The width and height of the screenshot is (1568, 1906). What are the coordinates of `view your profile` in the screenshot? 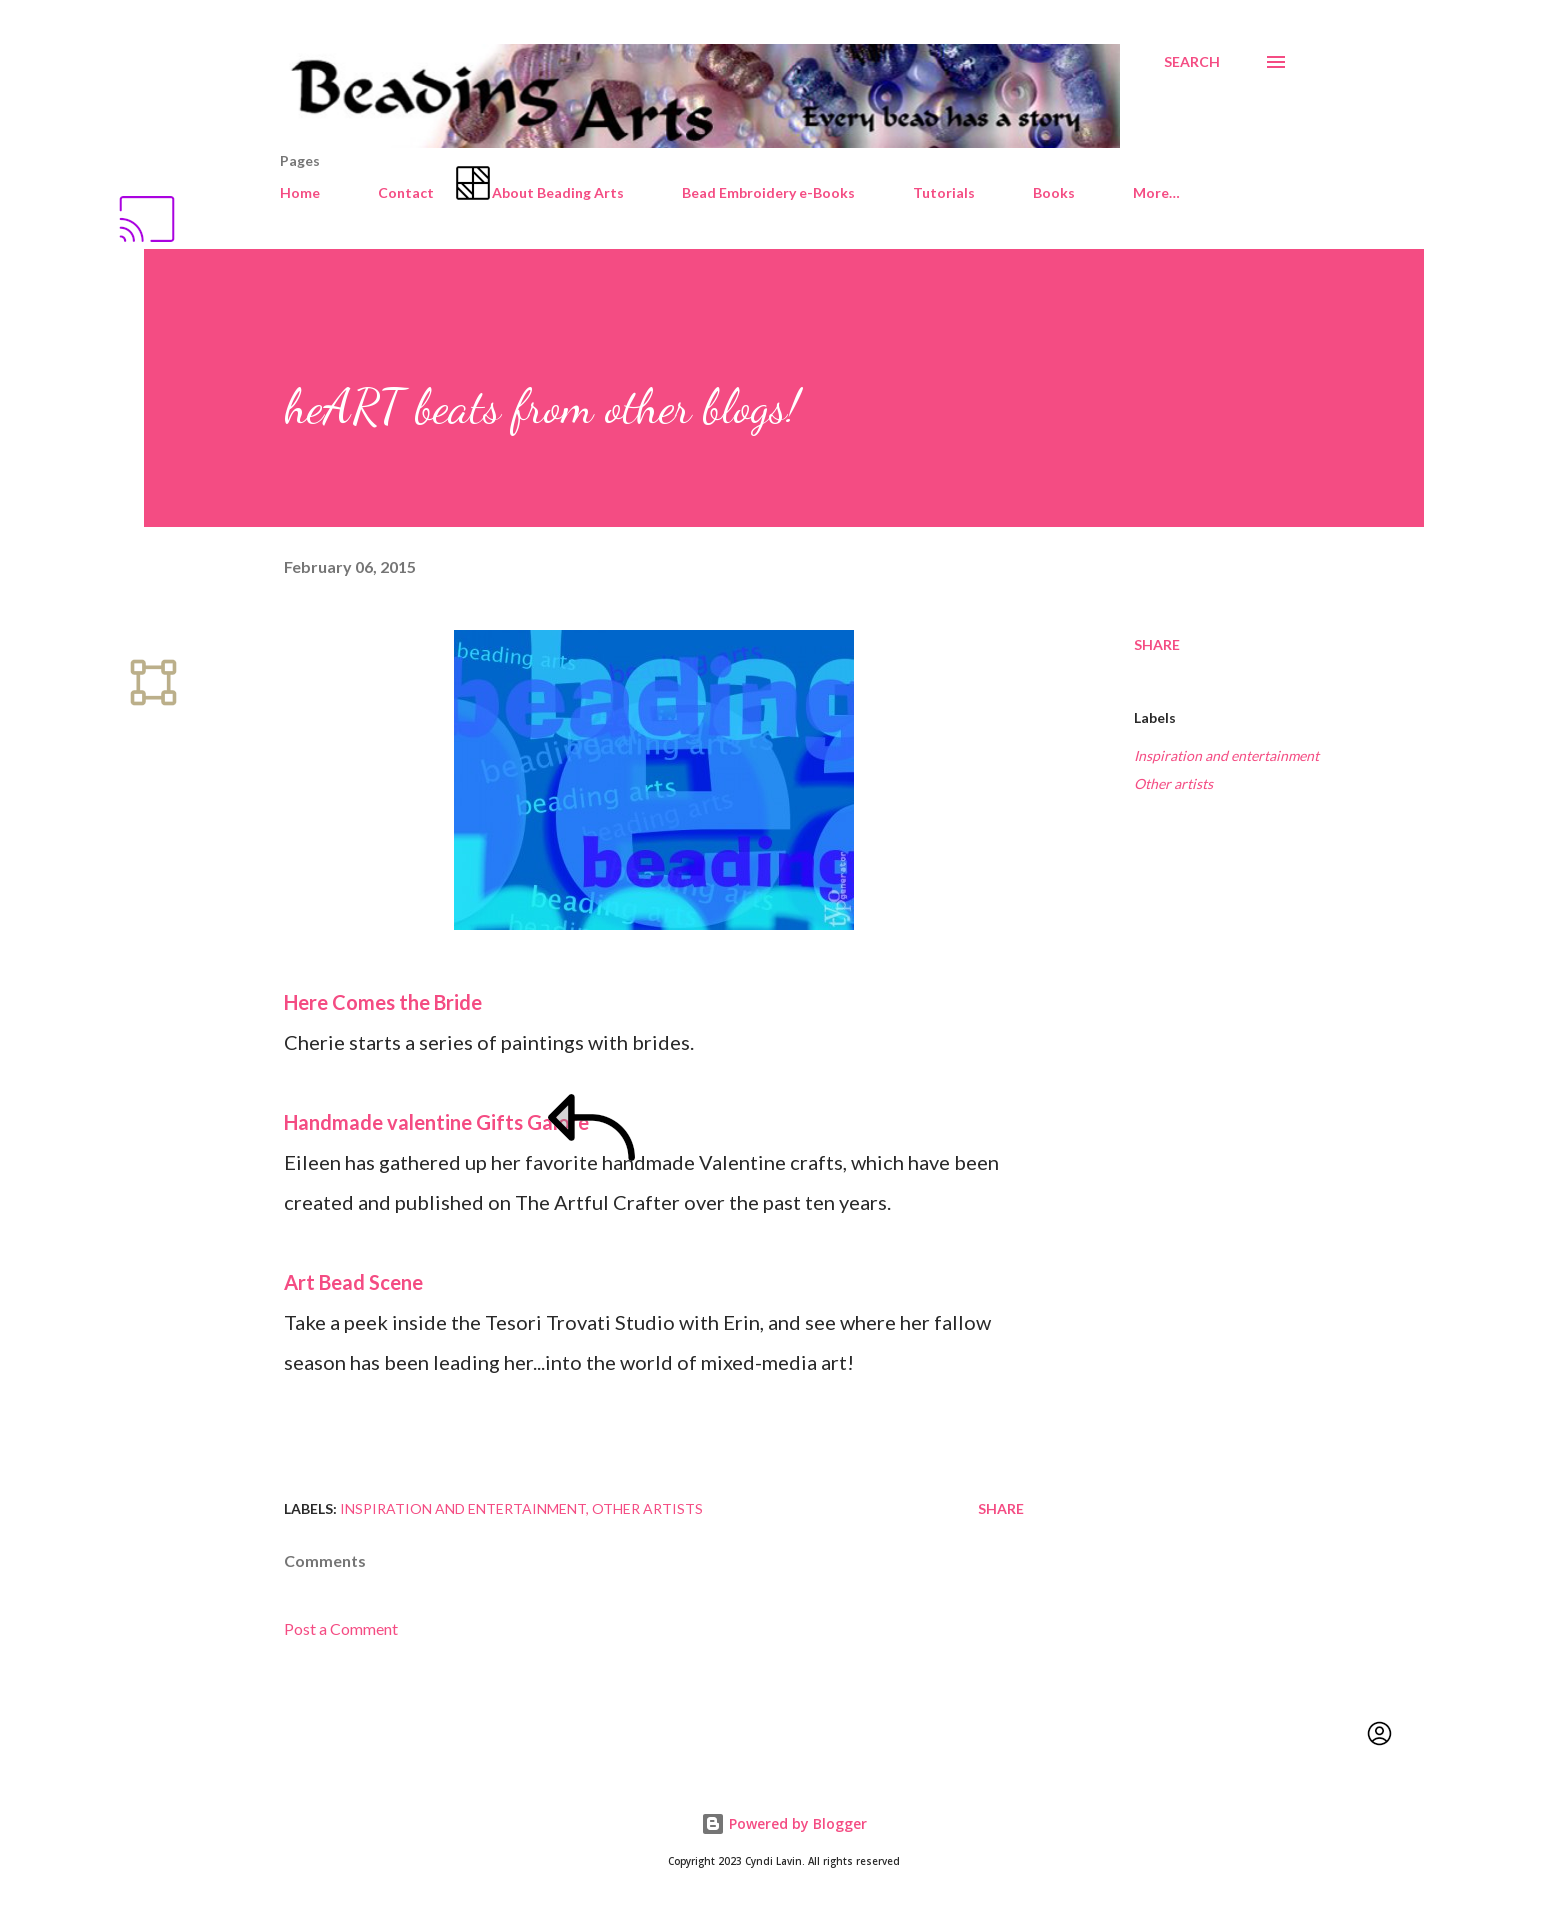 It's located at (1379, 1733).